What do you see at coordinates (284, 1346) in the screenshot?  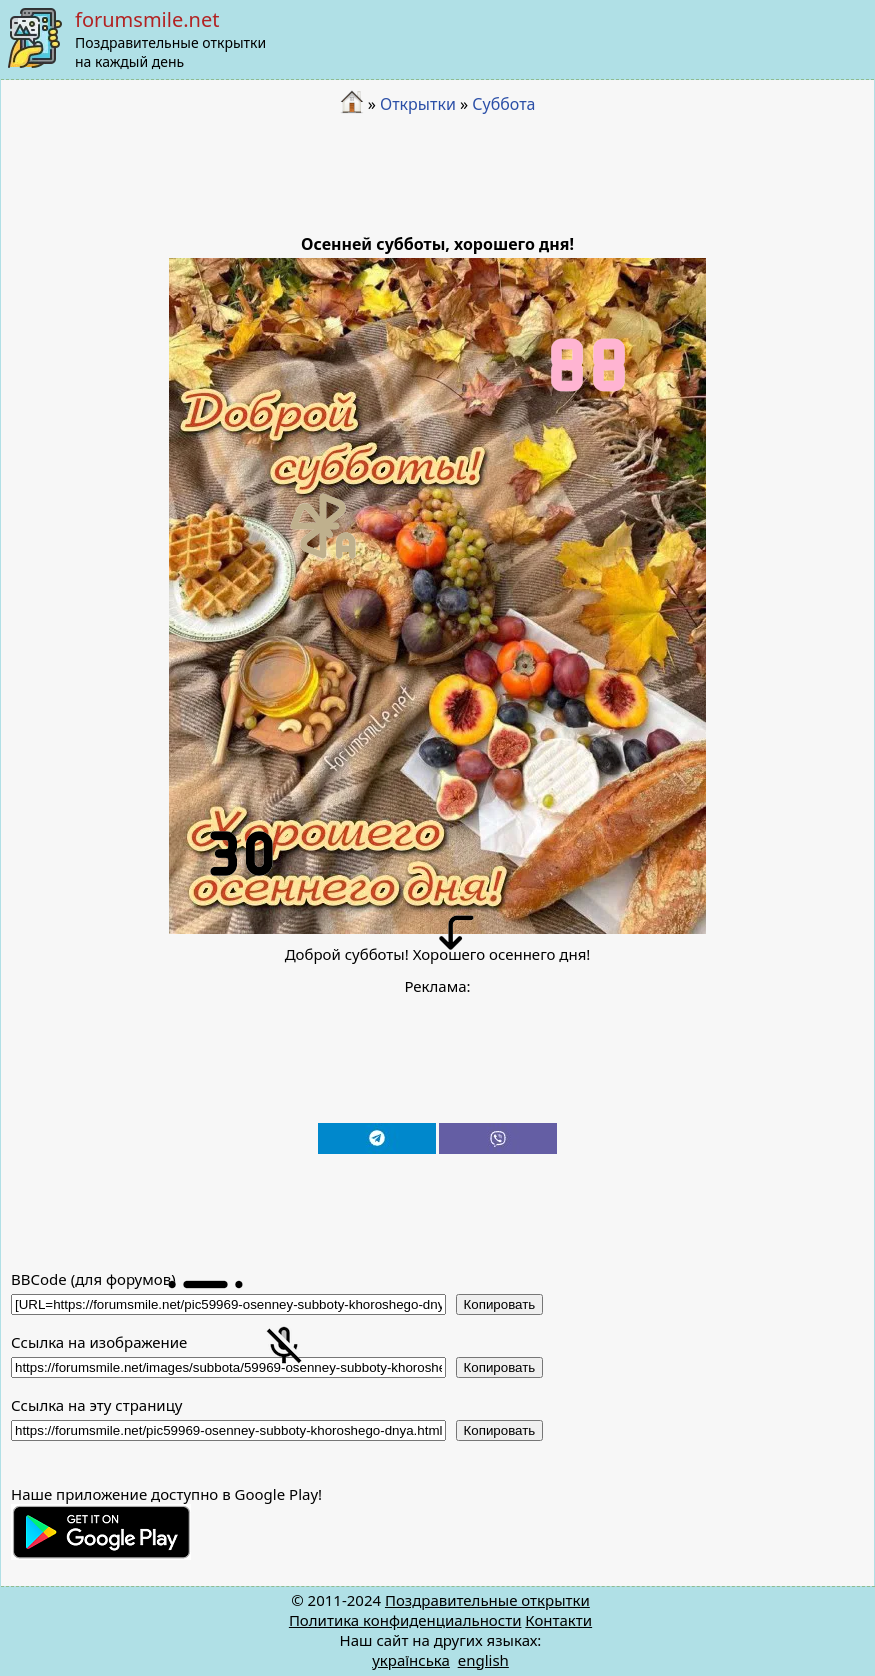 I see `mute your microphone` at bounding box center [284, 1346].